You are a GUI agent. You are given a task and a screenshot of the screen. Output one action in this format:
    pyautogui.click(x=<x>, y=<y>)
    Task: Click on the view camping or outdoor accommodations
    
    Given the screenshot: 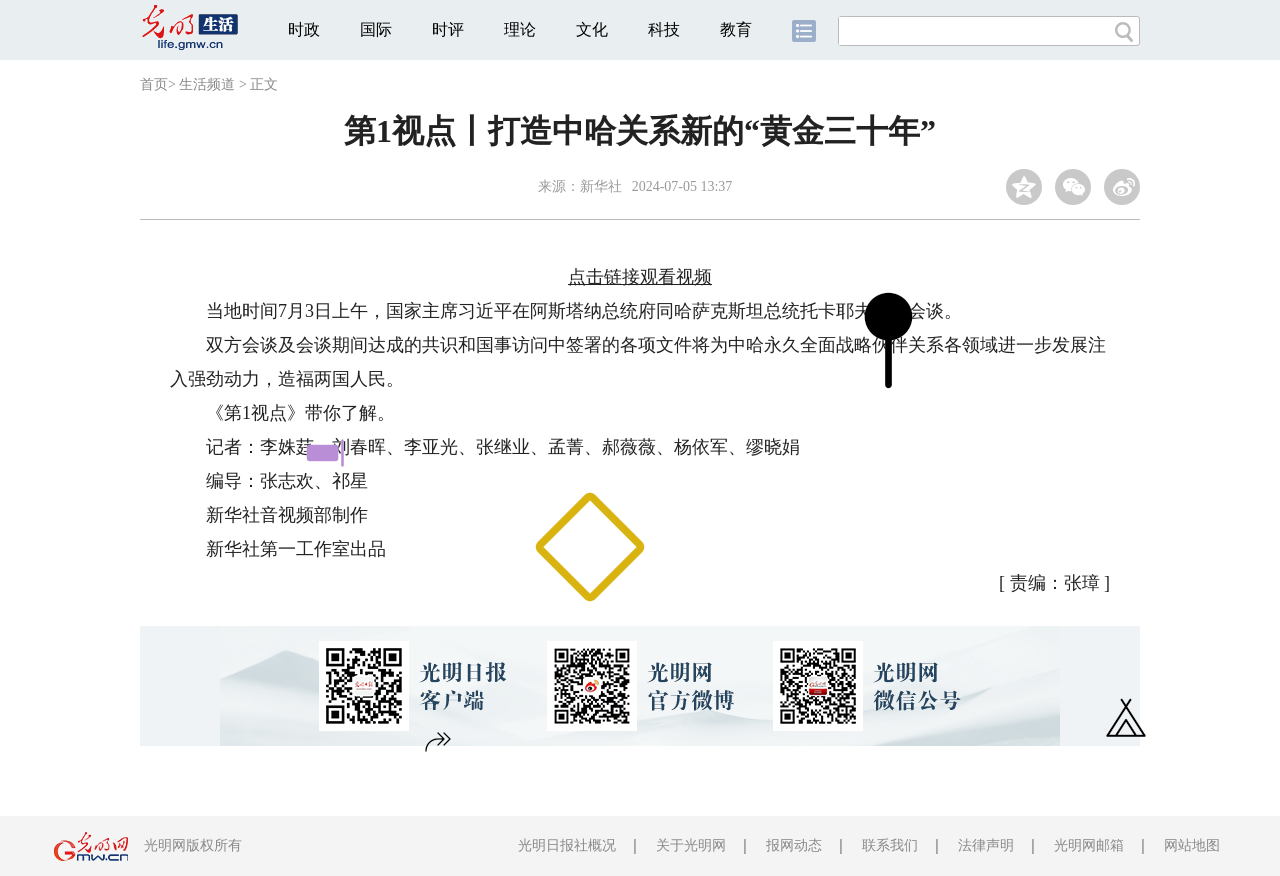 What is the action you would take?
    pyautogui.click(x=1126, y=720)
    